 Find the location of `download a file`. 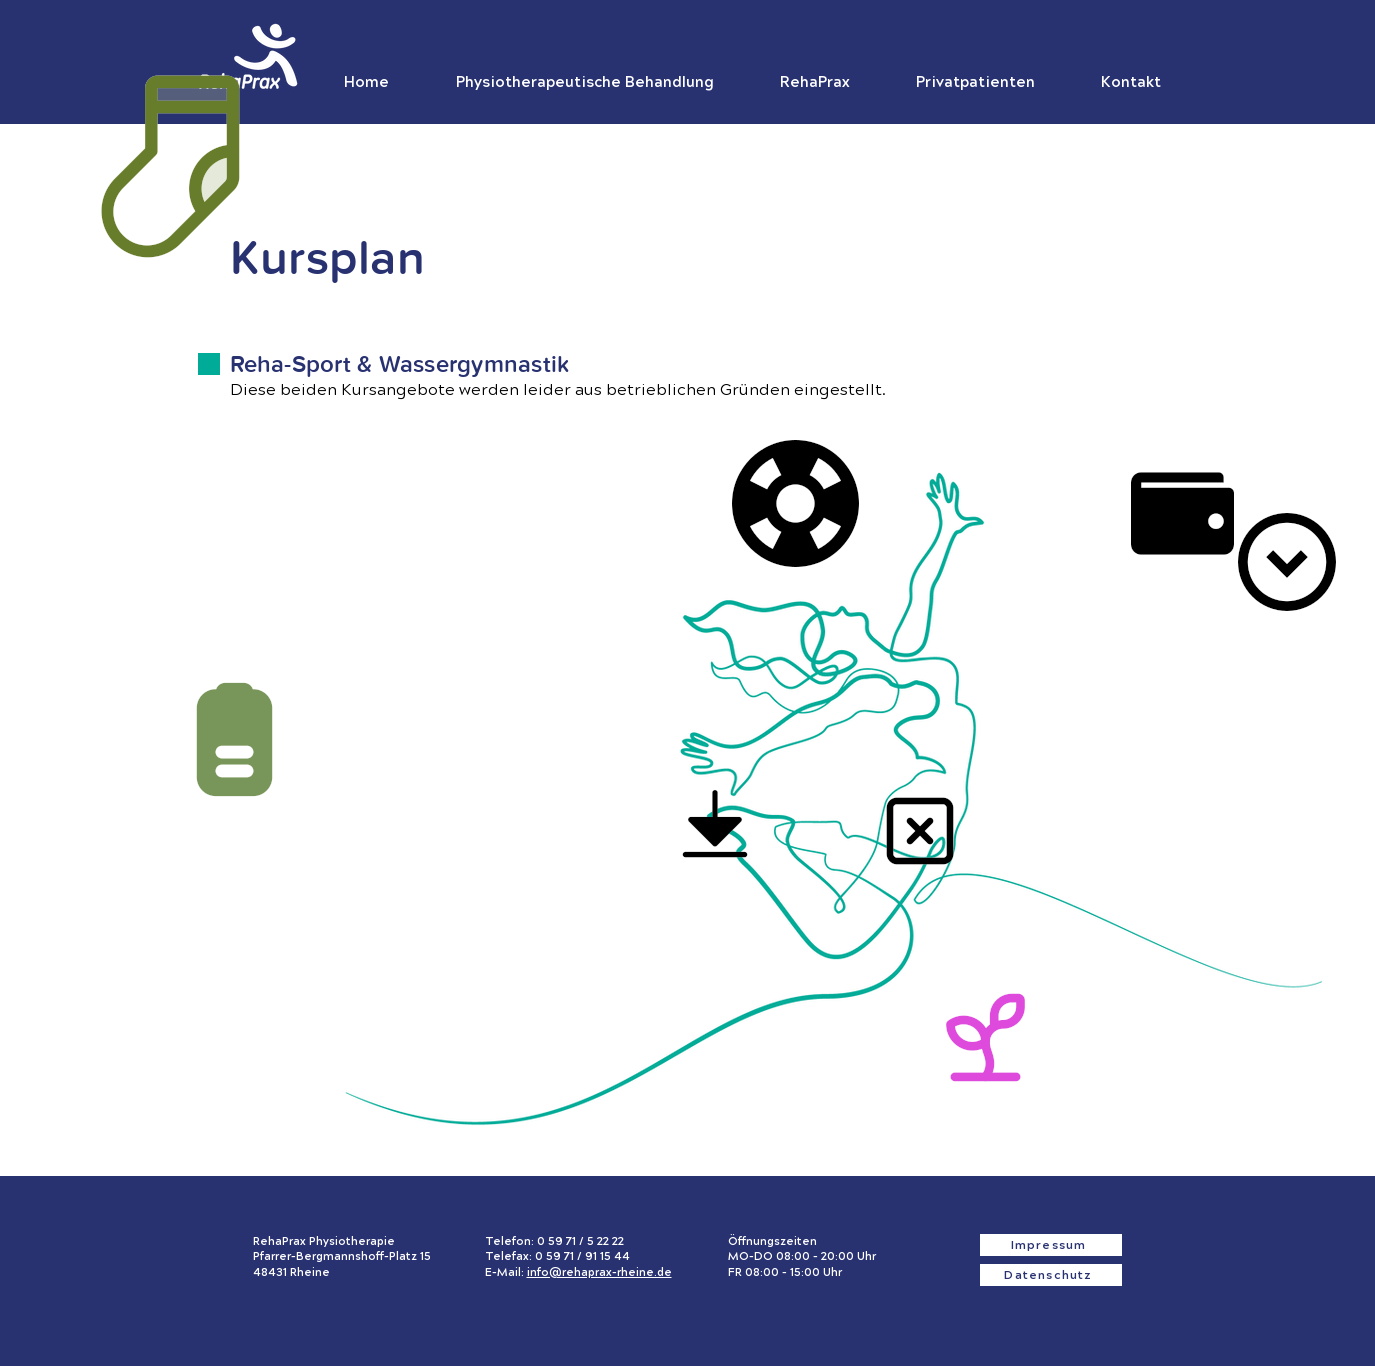

download a file is located at coordinates (715, 825).